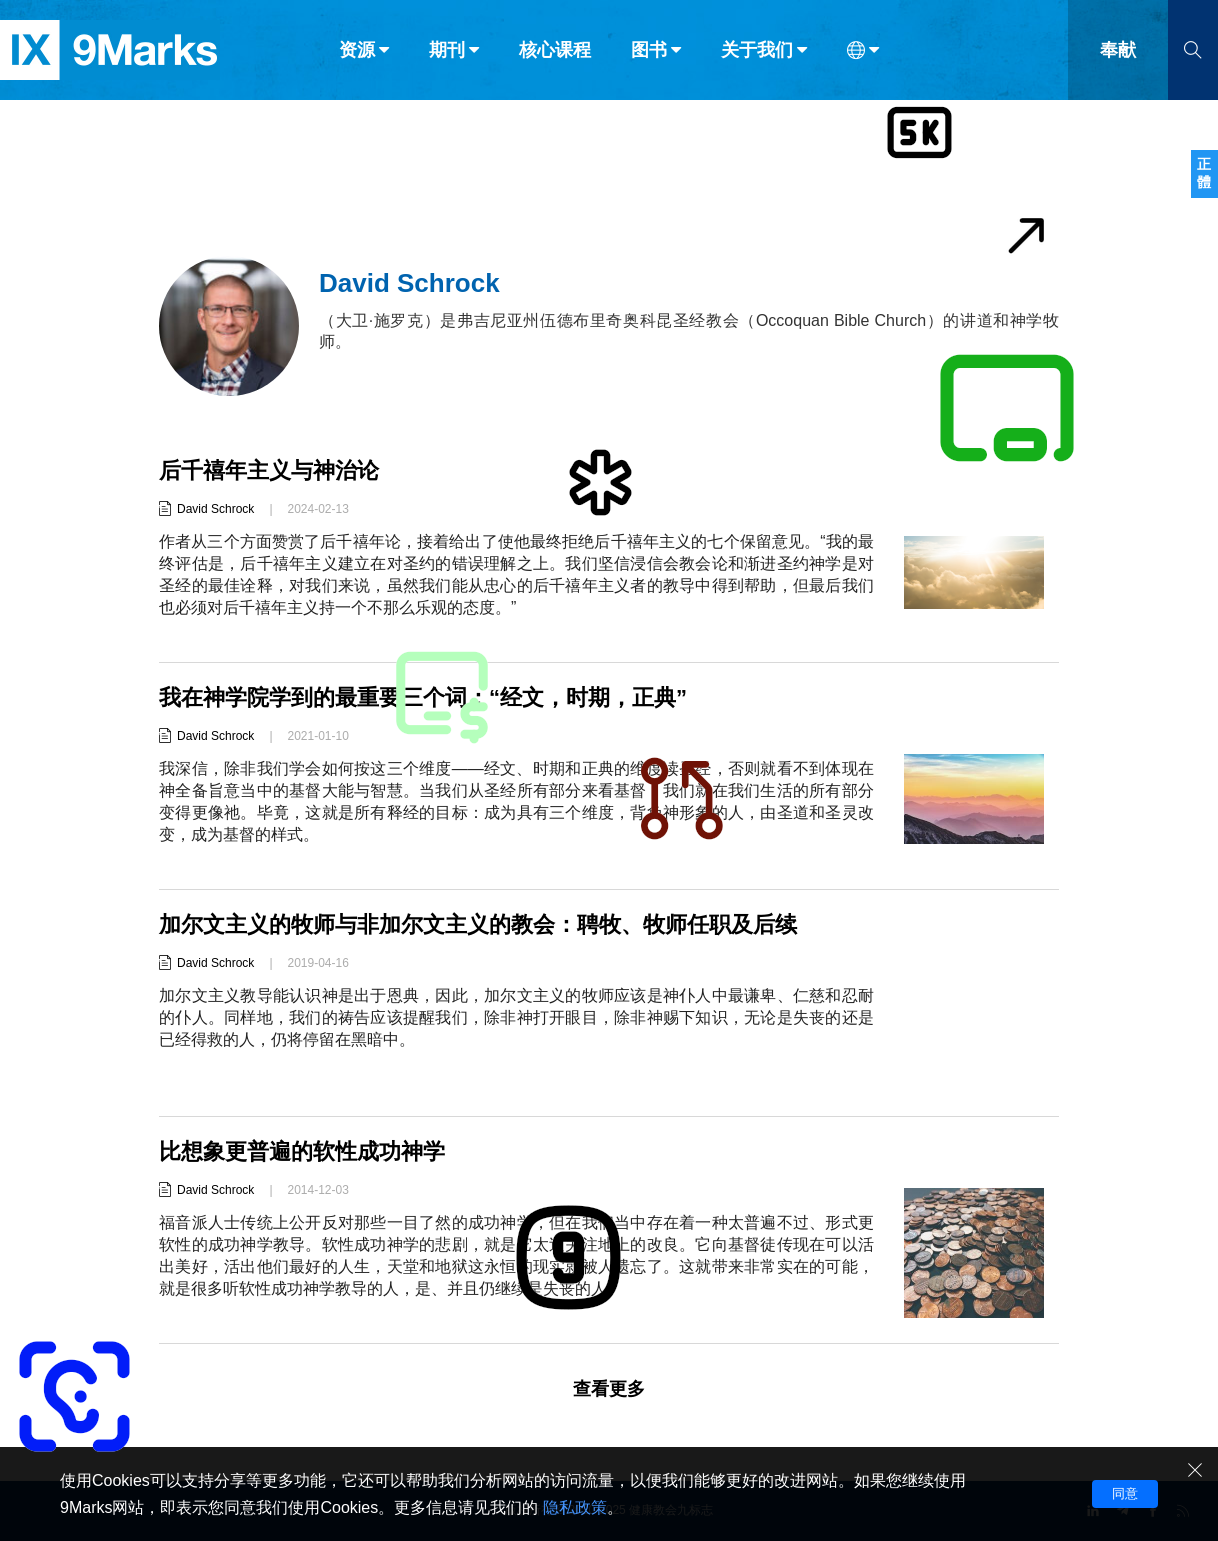 The height and width of the screenshot is (1541, 1218). I want to click on open link in new tab or window, so click(1027, 235).